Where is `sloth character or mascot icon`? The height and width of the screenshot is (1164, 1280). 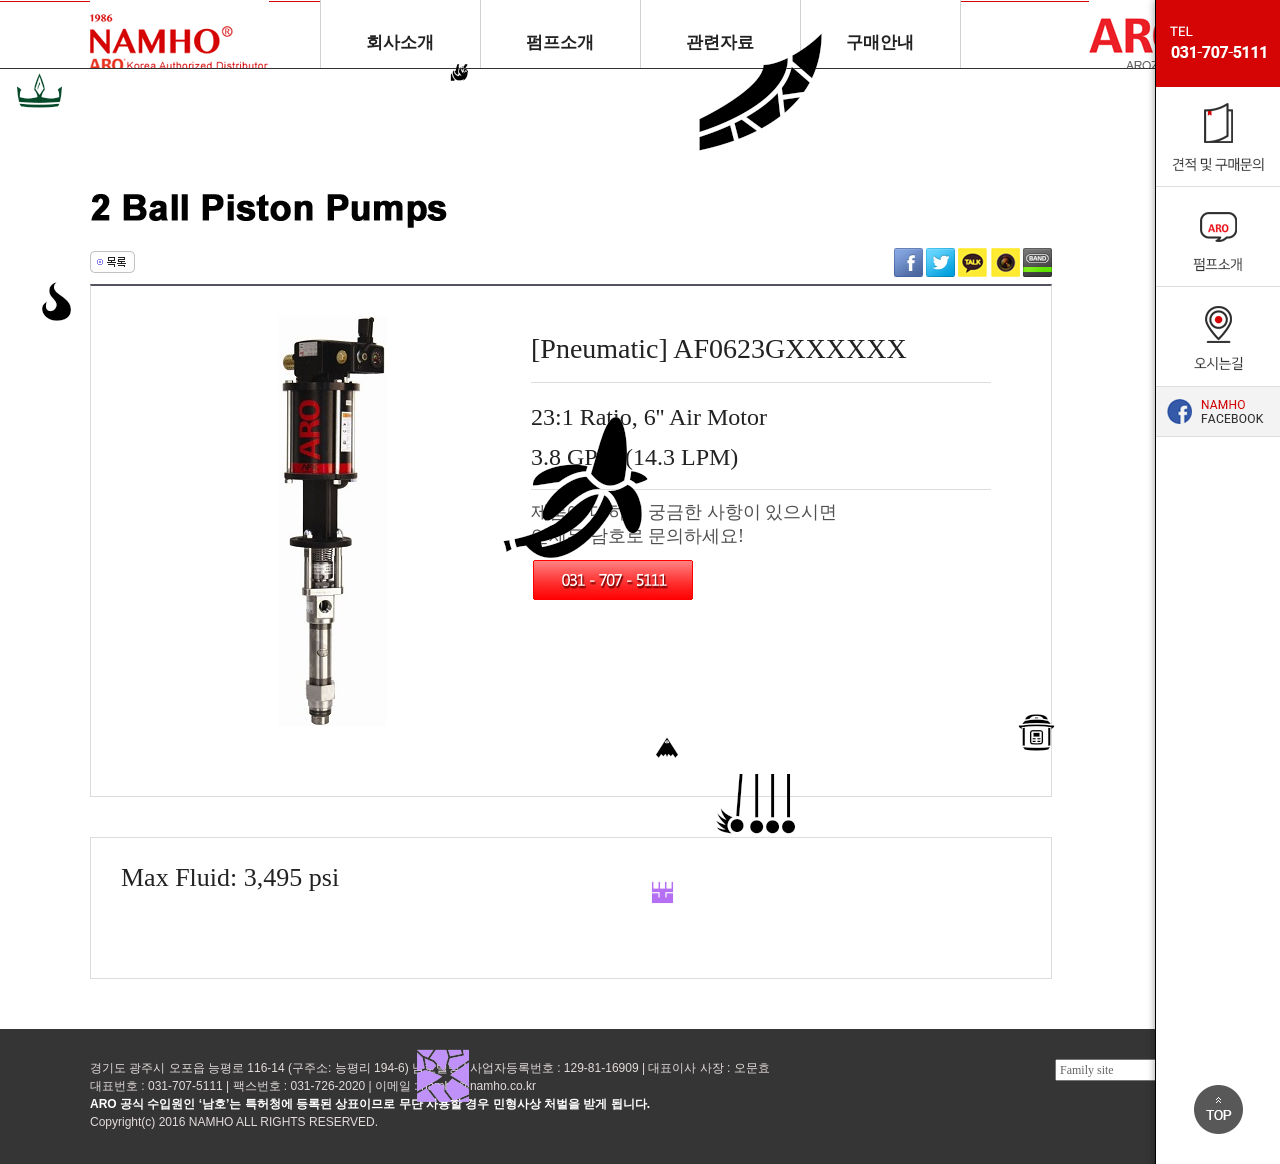 sloth character or mascot icon is located at coordinates (459, 72).